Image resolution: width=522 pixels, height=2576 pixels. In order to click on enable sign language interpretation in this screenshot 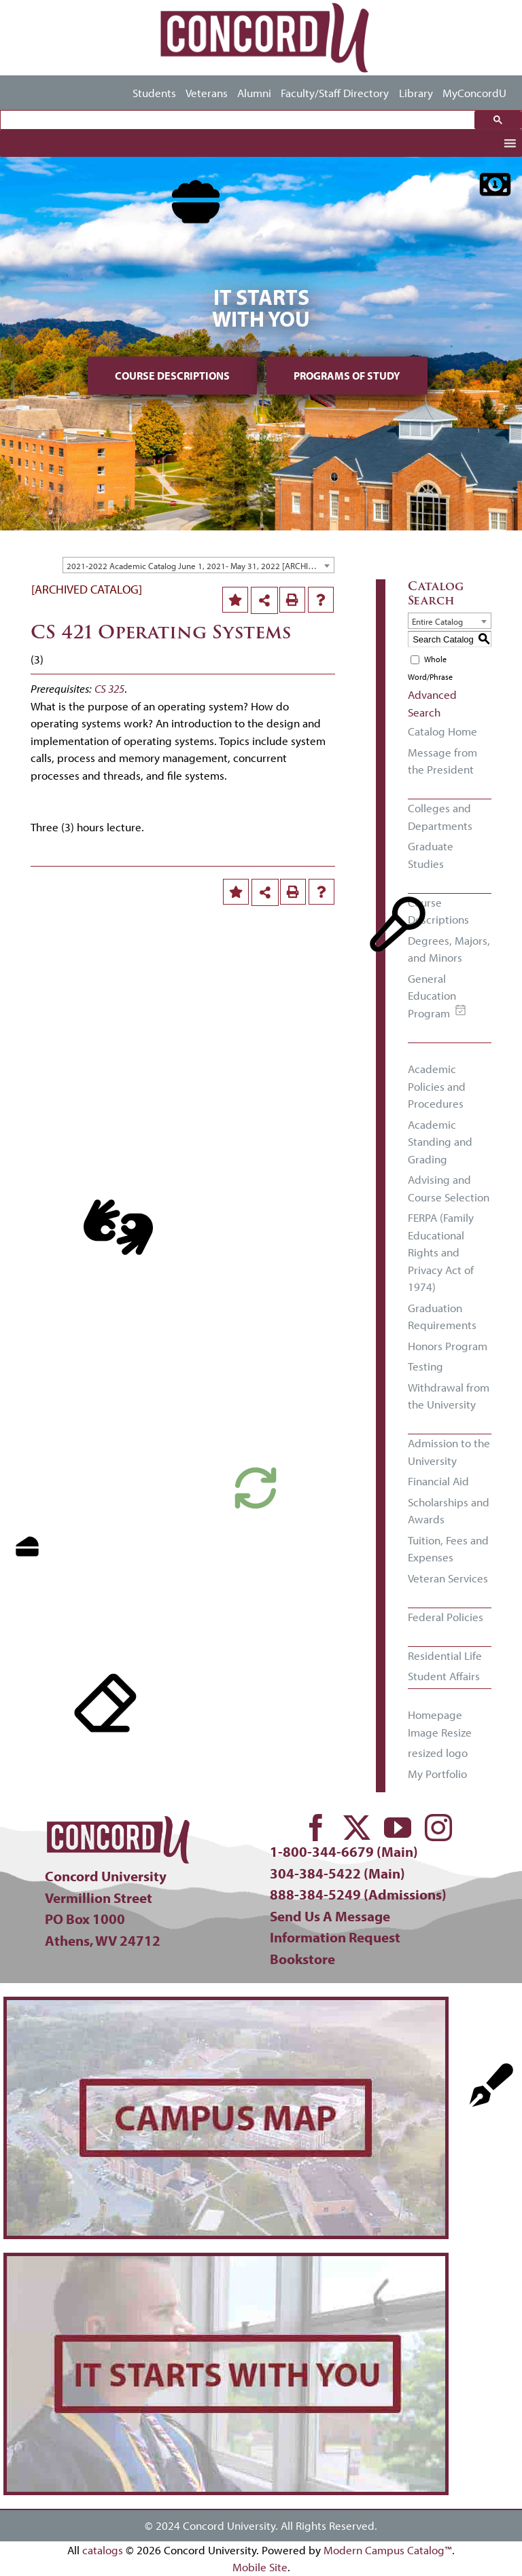, I will do `click(118, 1227)`.